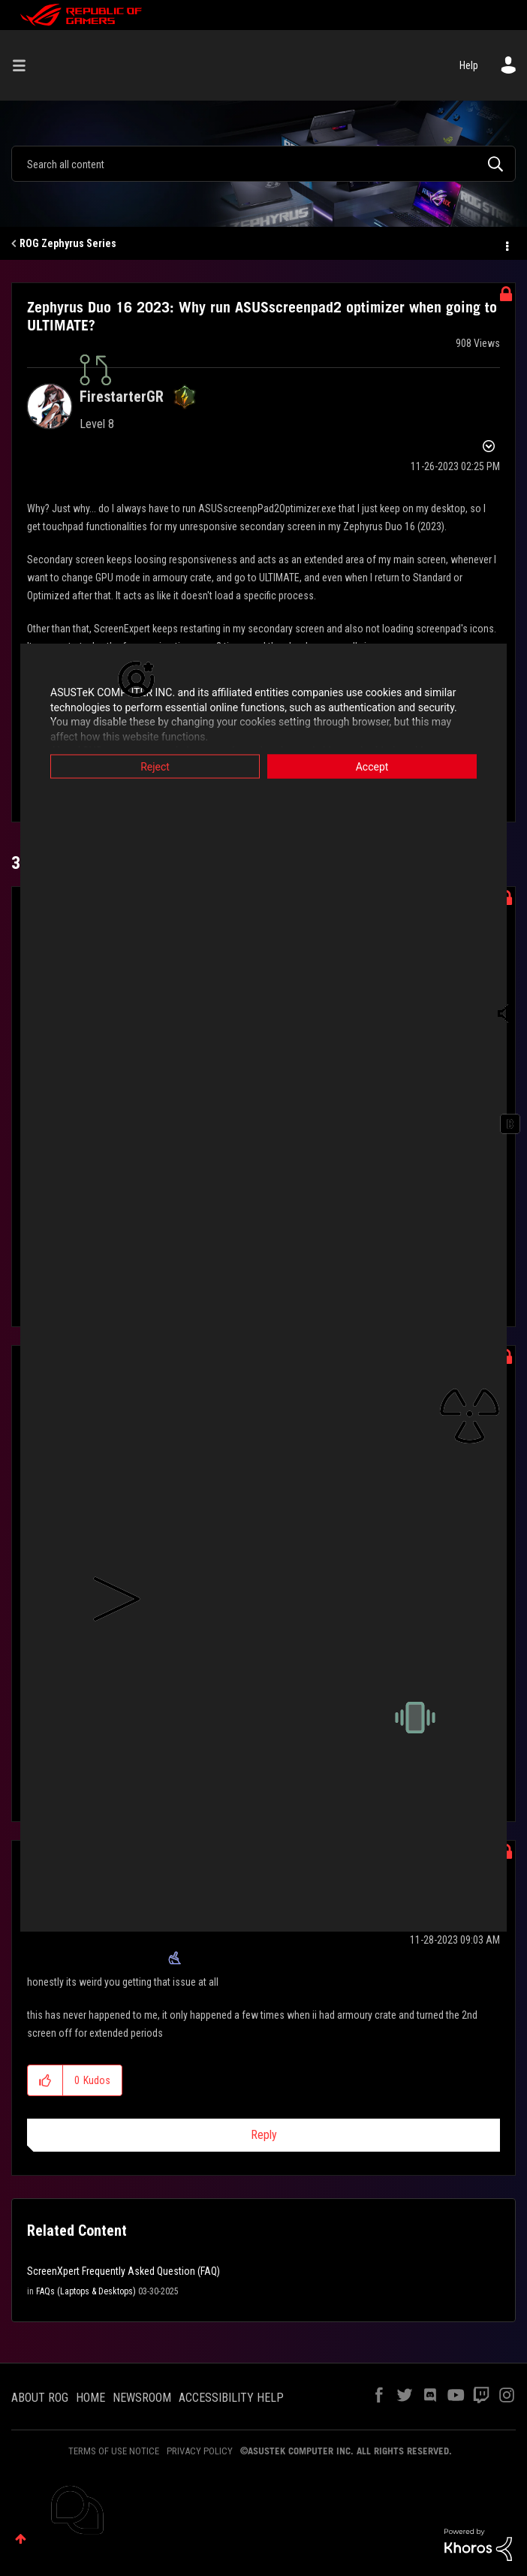 The width and height of the screenshot is (527, 2576). What do you see at coordinates (510, 1124) in the screenshot?
I see `apply bold formatting to text` at bounding box center [510, 1124].